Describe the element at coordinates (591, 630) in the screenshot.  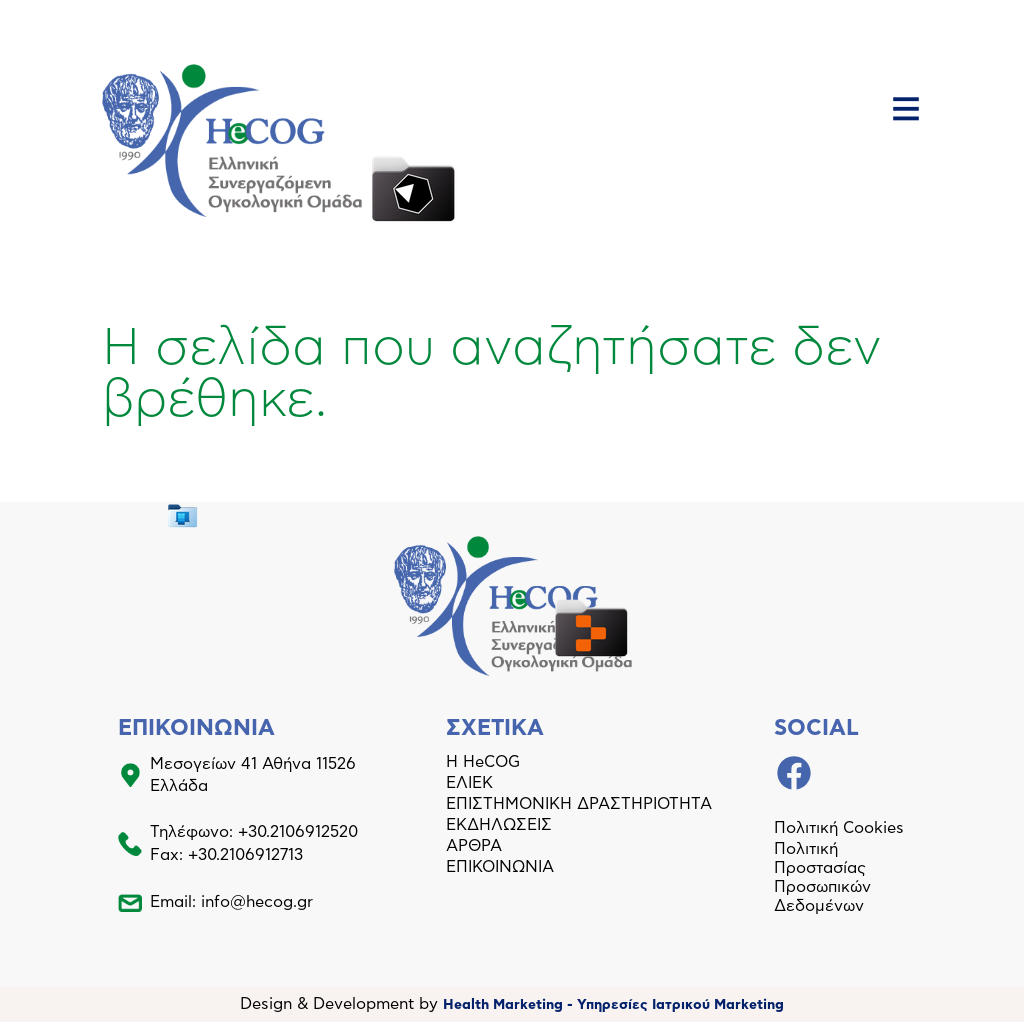
I see `open replit project folder` at that location.